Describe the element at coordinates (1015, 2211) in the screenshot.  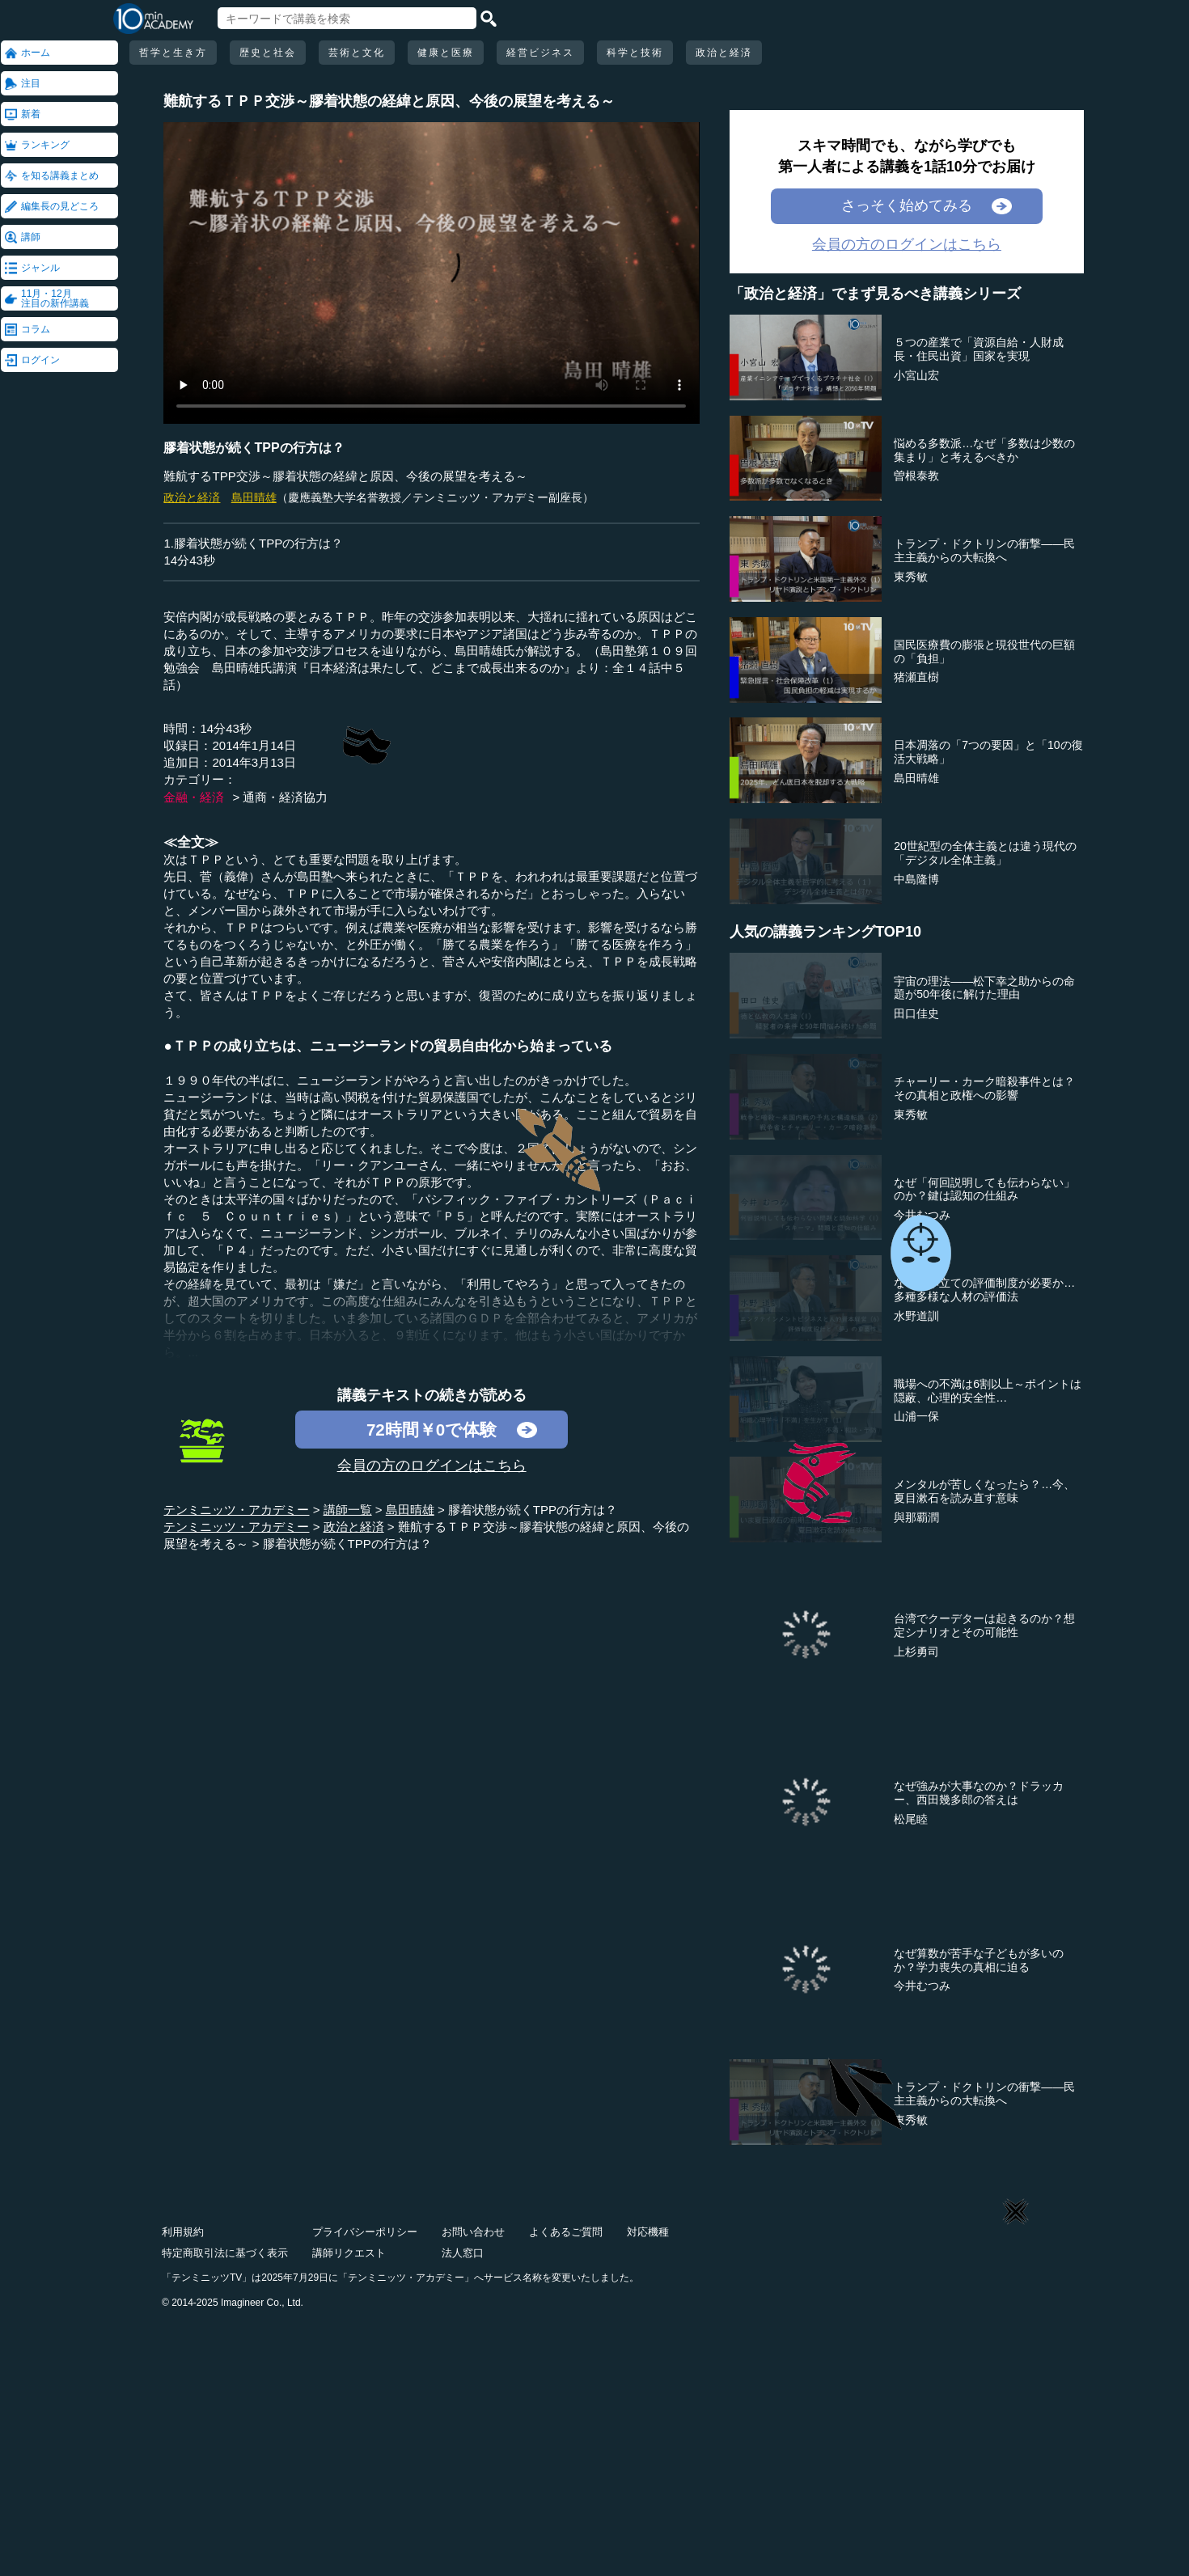
I see `a decorative cross or star emblem for game UI` at that location.